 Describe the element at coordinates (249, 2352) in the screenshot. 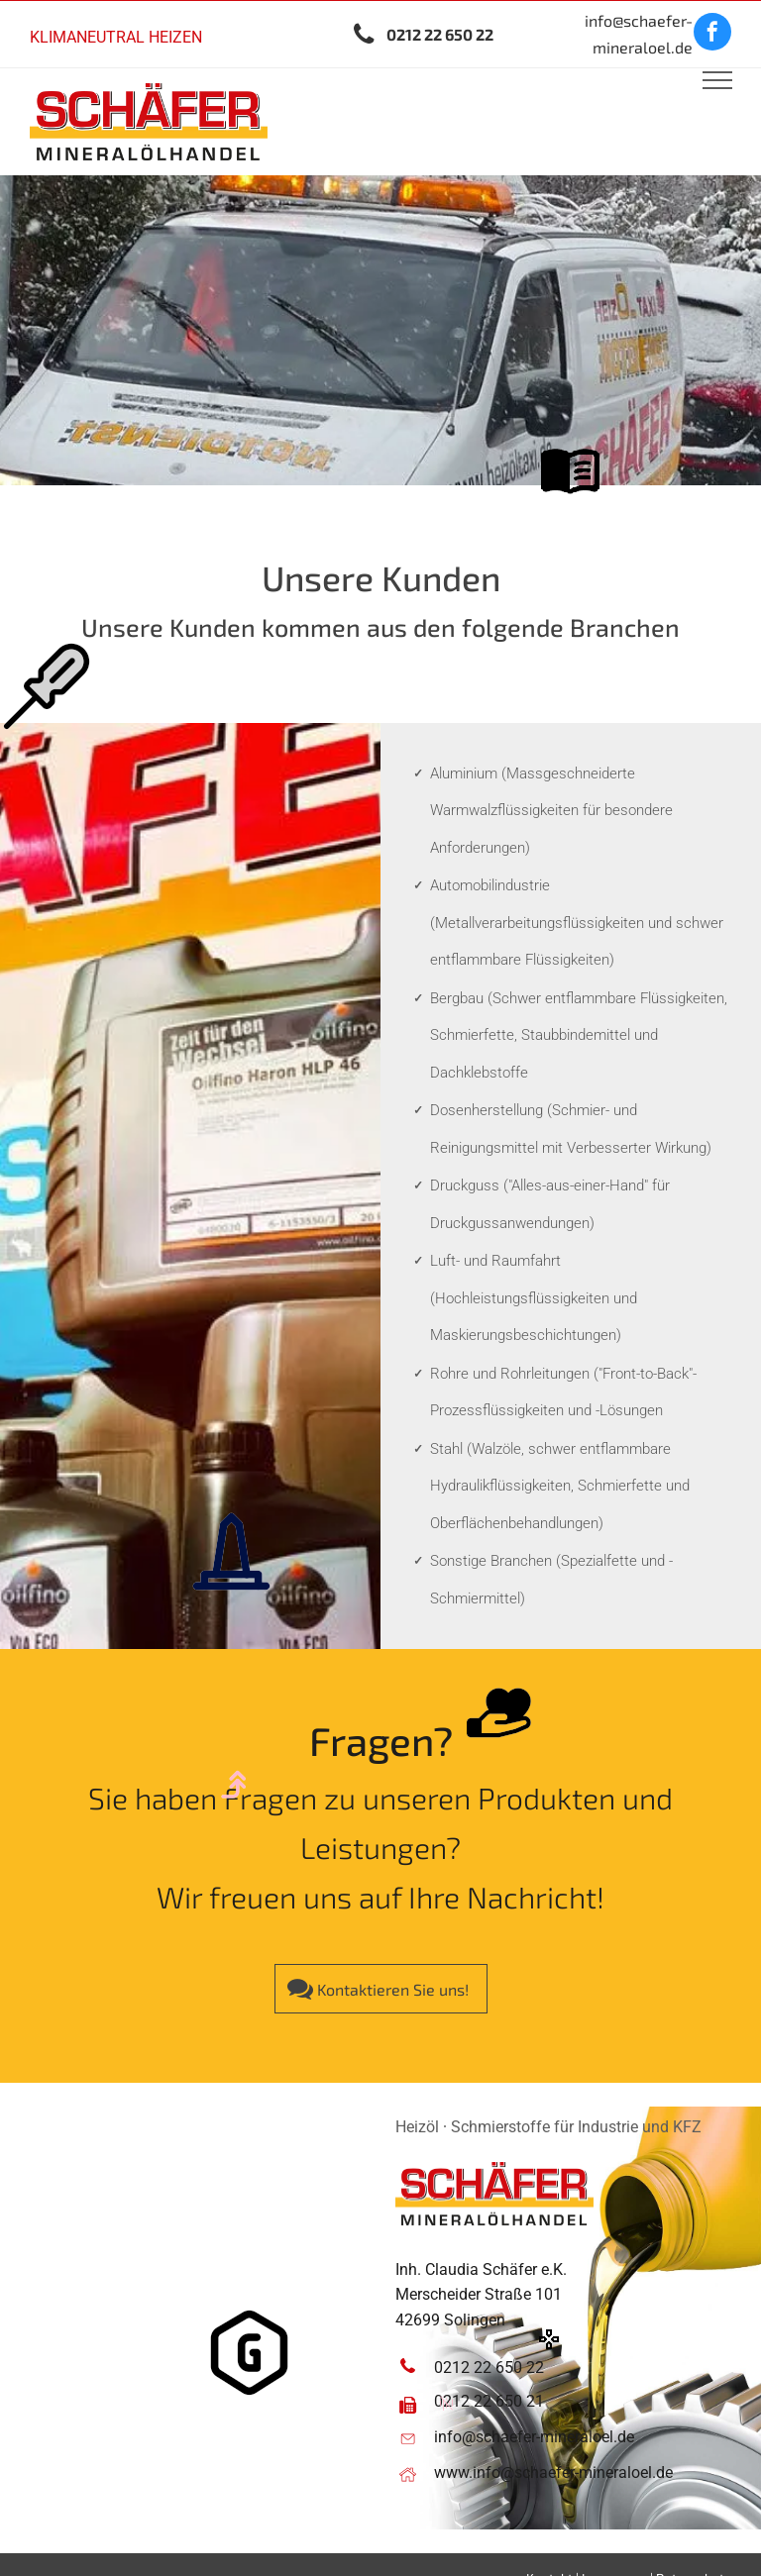

I see `indicates a "G" rating or classification` at that location.